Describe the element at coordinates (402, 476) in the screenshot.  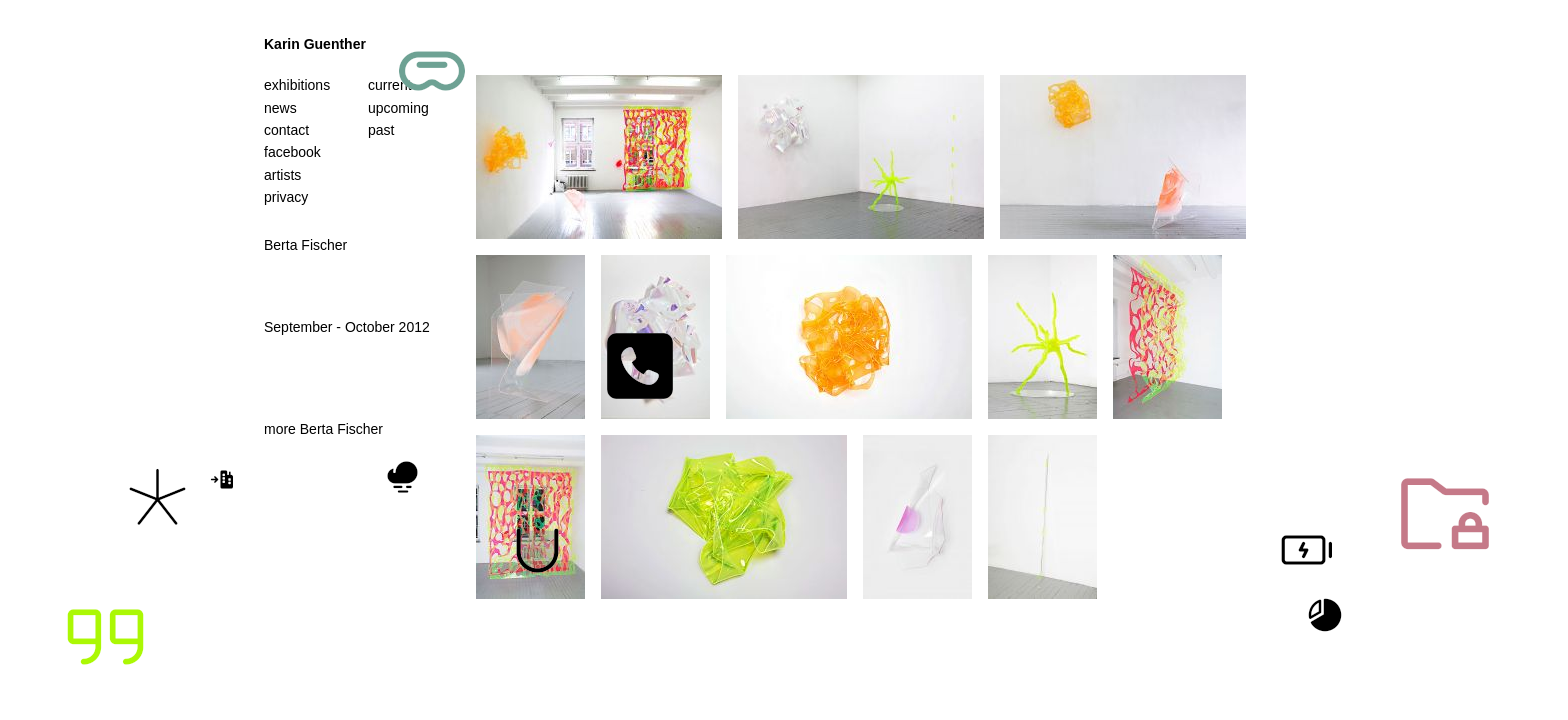
I see `indicates foggy weather conditions` at that location.